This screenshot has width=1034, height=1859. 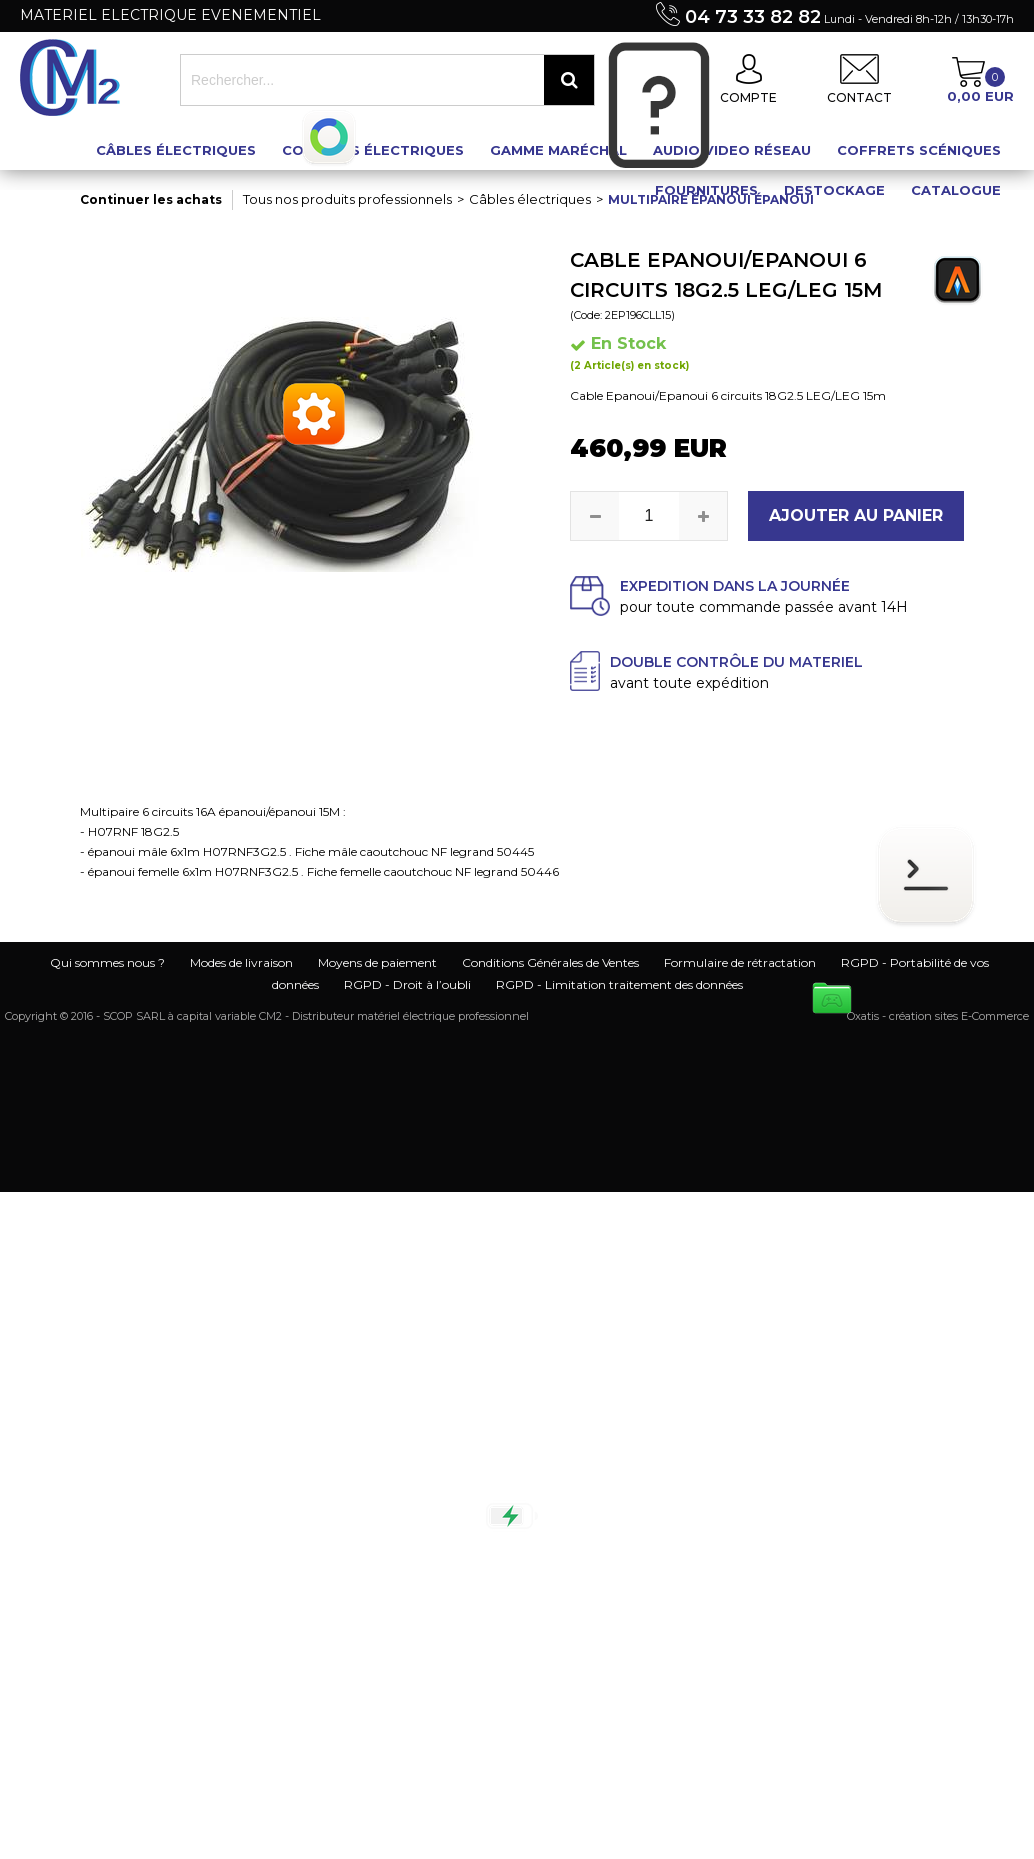 I want to click on open synergy app for keyboard and mouse sharing, so click(x=329, y=137).